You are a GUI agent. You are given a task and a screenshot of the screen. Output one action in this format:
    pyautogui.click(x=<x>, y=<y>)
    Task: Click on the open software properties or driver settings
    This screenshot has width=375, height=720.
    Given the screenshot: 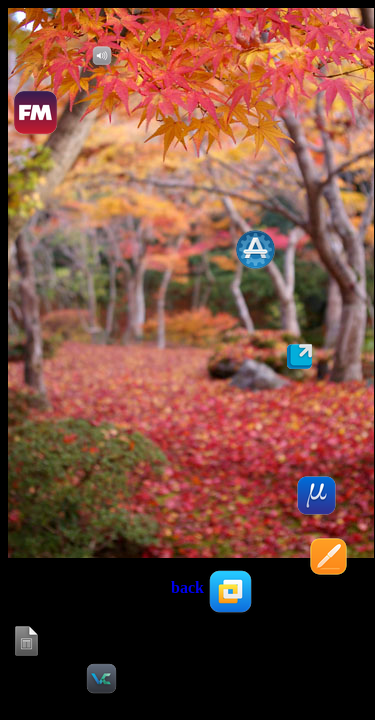 What is the action you would take?
    pyautogui.click(x=255, y=249)
    